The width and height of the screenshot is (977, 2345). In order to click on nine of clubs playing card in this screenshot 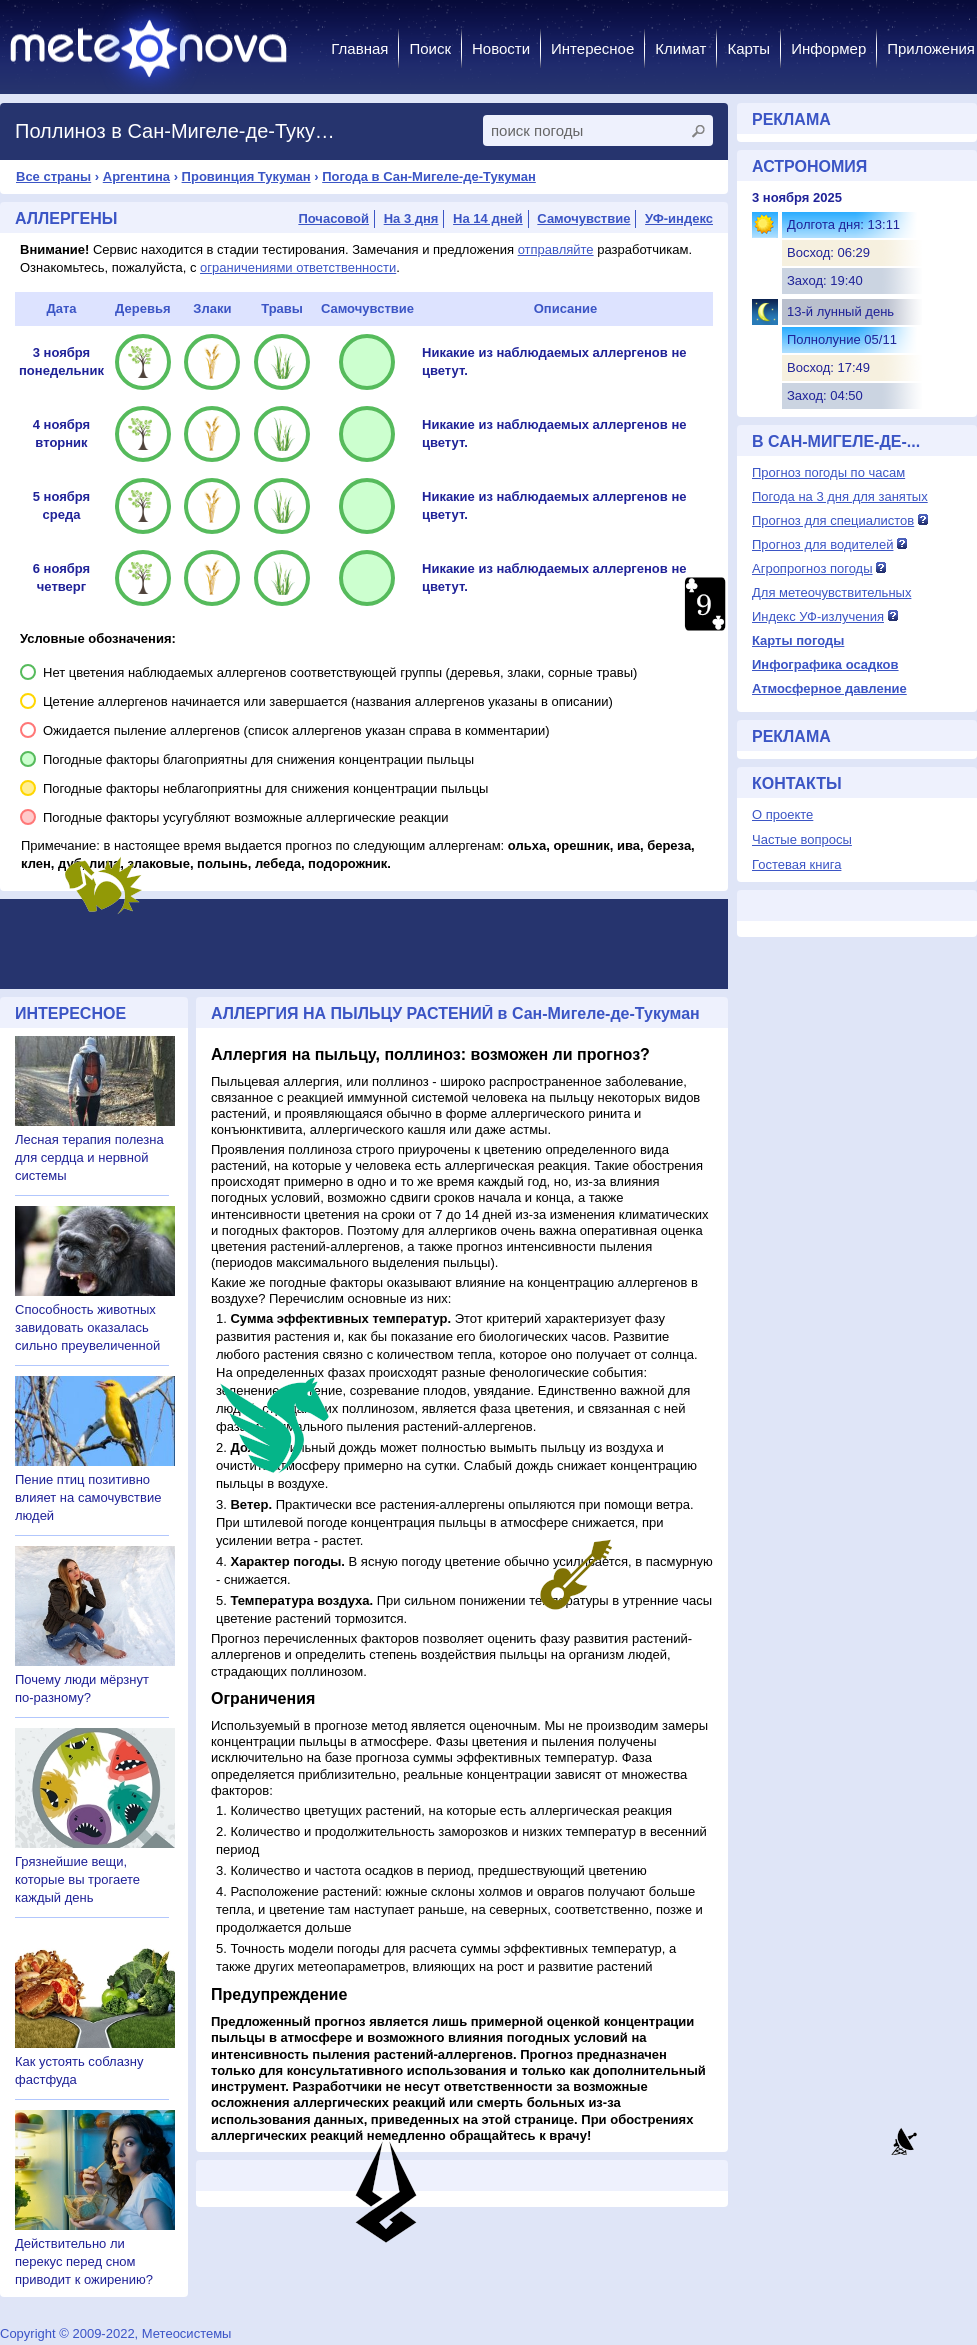, I will do `click(705, 604)`.